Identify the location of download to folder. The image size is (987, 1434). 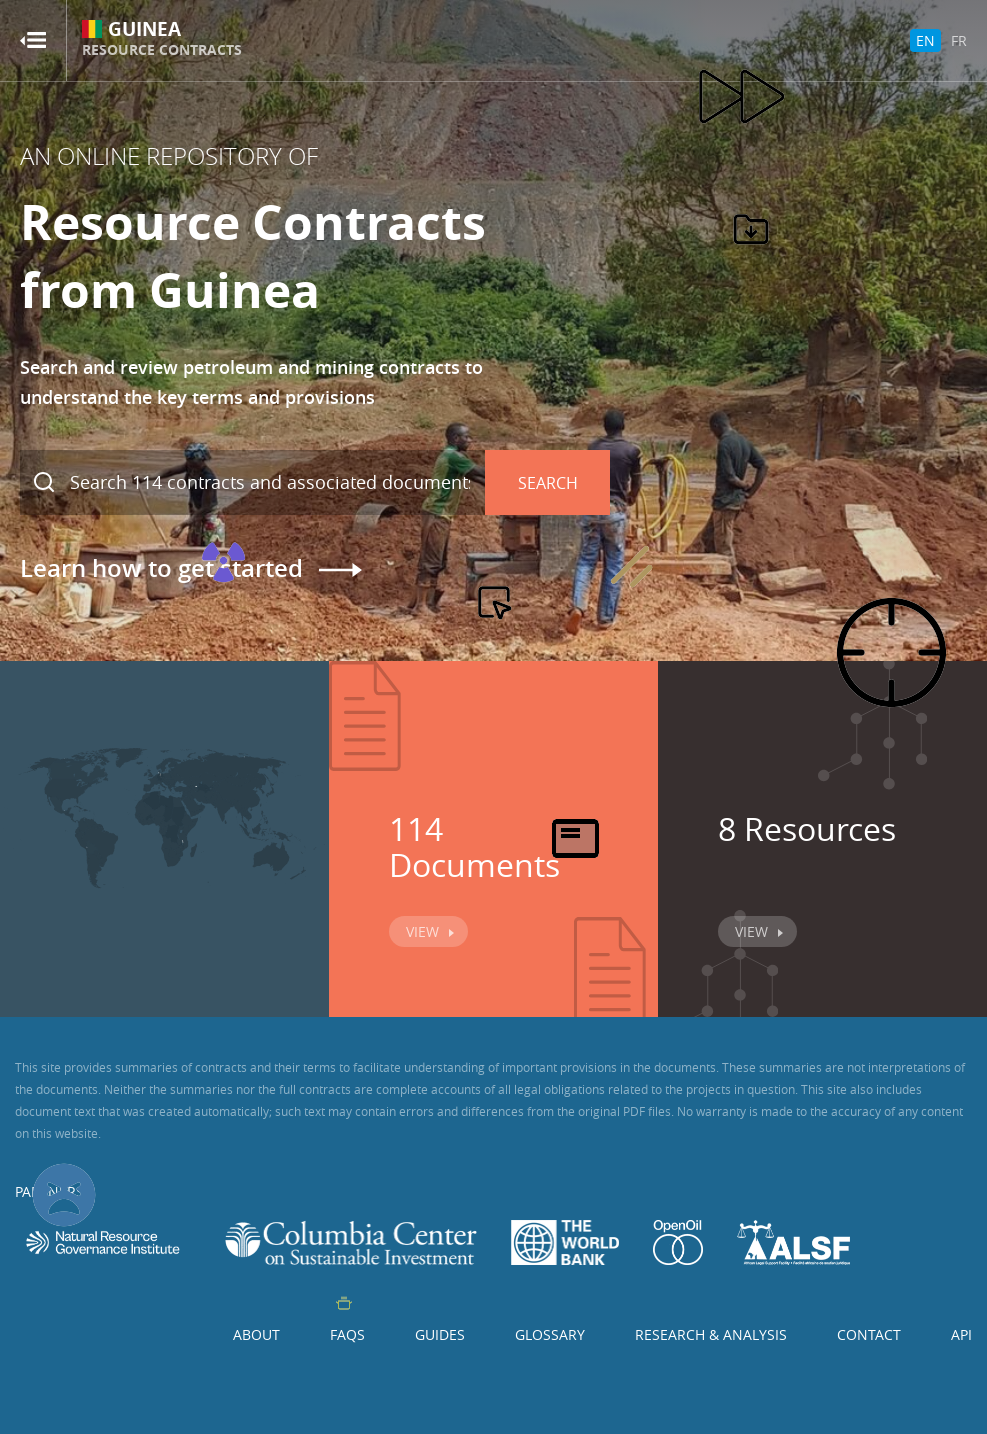
(751, 230).